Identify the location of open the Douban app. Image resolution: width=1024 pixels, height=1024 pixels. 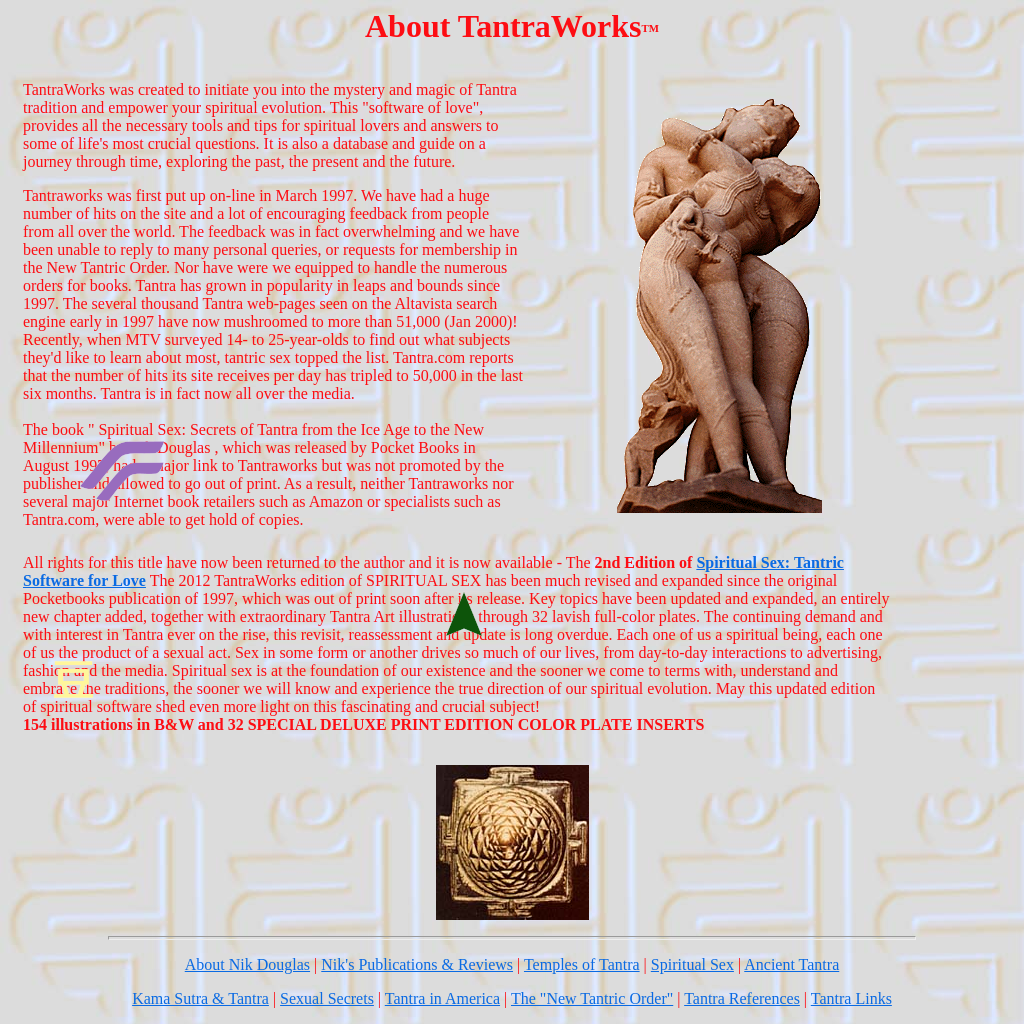
(73, 679).